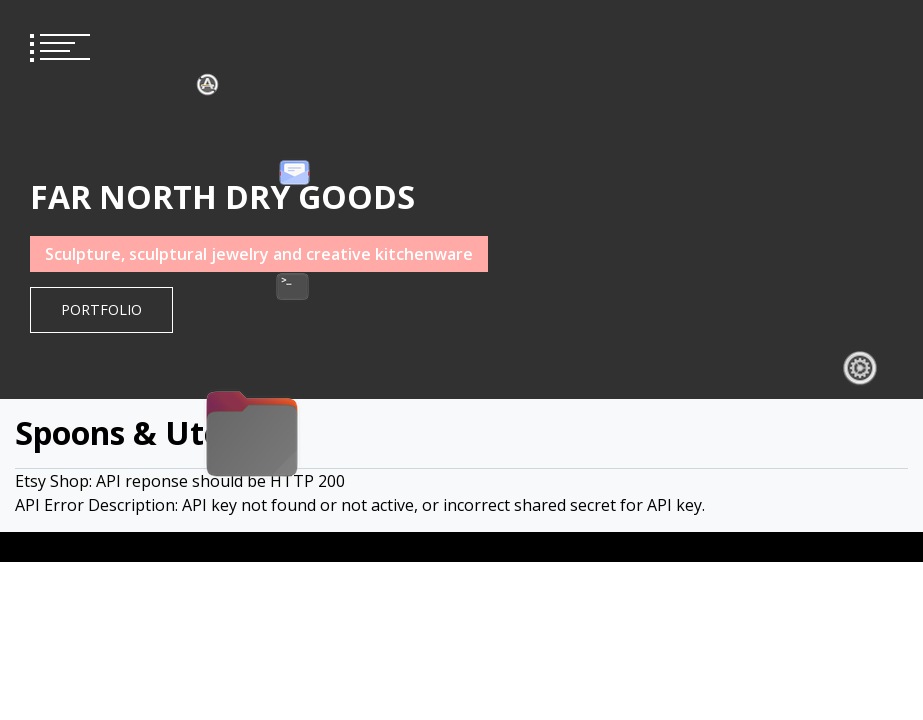 Image resolution: width=923 pixels, height=720 pixels. Describe the element at coordinates (860, 368) in the screenshot. I see `open settings or properties panel` at that location.